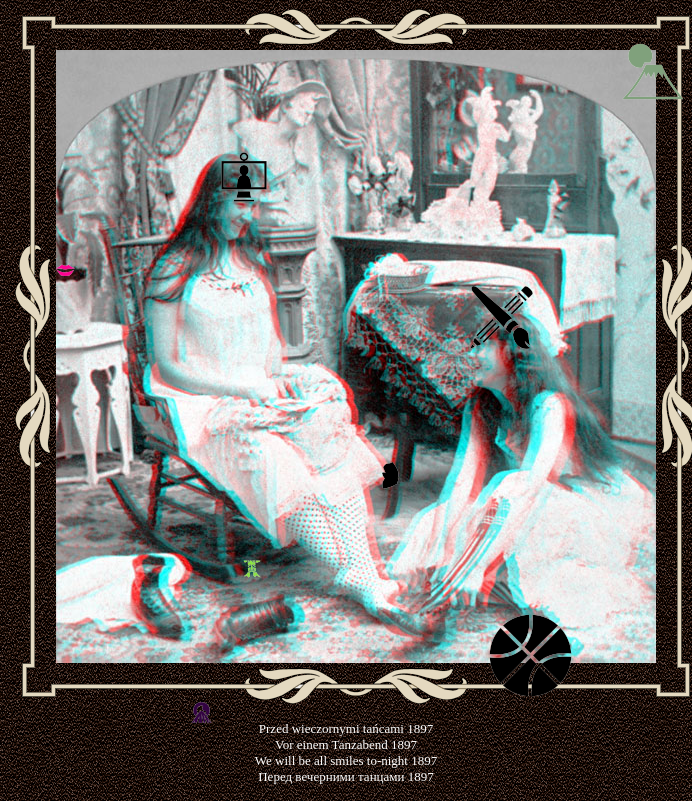 The height and width of the screenshot is (801, 692). Describe the element at coordinates (244, 177) in the screenshot. I see `start or join a video conference call` at that location.